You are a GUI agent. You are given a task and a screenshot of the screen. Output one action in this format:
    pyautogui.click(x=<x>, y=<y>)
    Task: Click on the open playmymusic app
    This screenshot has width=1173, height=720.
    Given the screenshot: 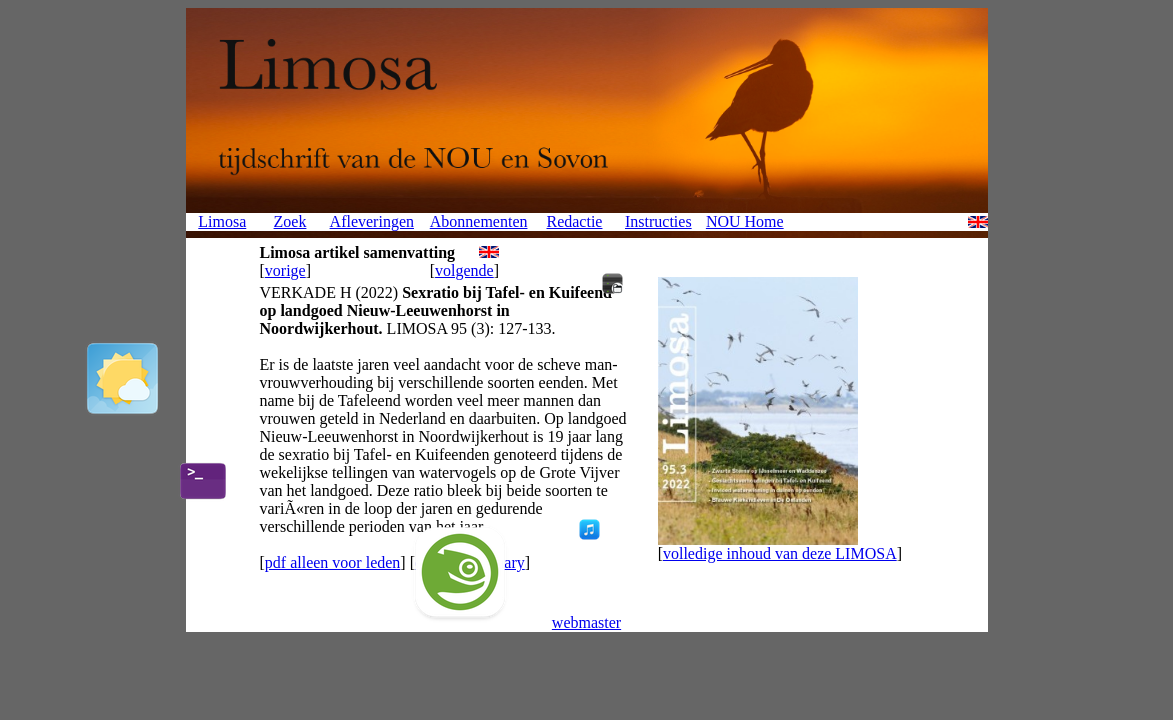 What is the action you would take?
    pyautogui.click(x=589, y=529)
    